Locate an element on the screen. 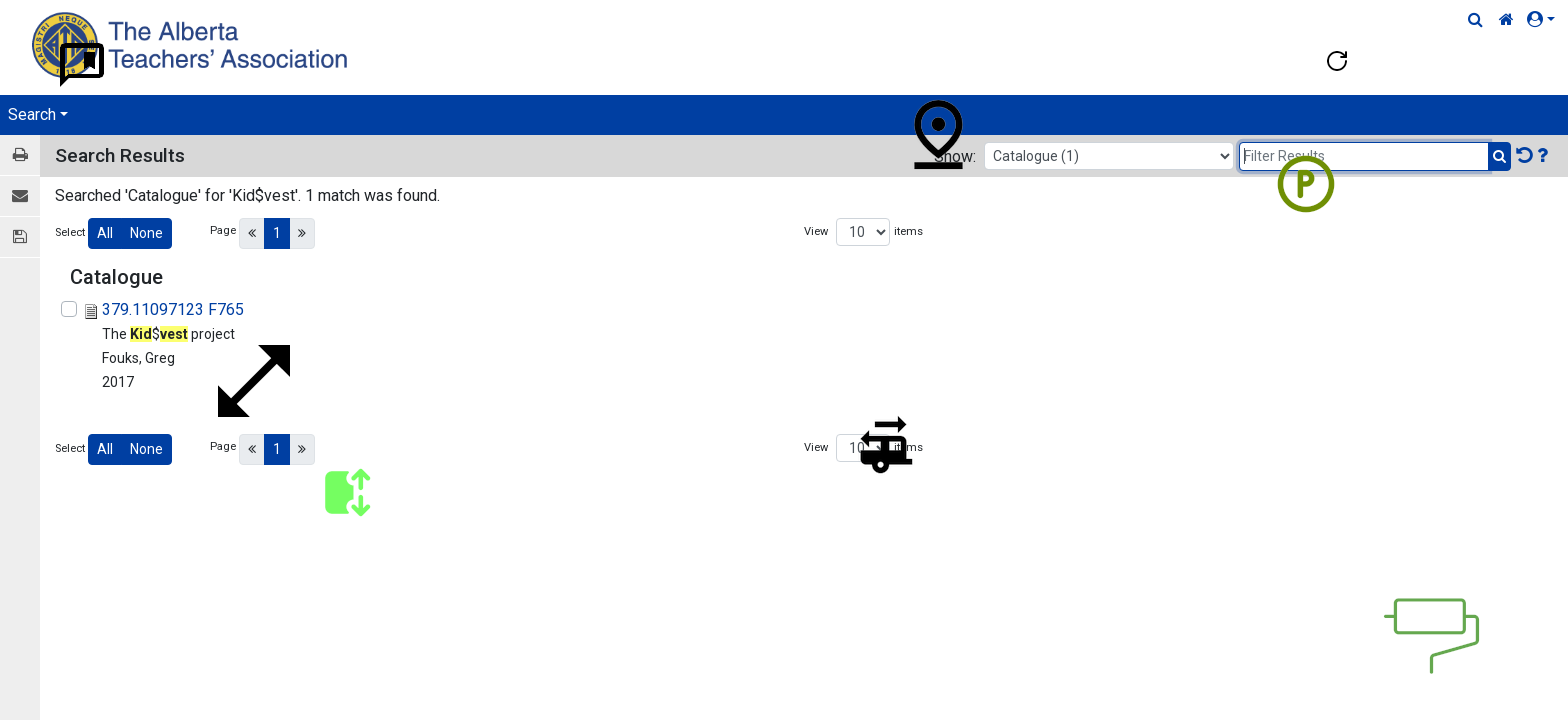  auto-adjust content height to fit container is located at coordinates (346, 492).